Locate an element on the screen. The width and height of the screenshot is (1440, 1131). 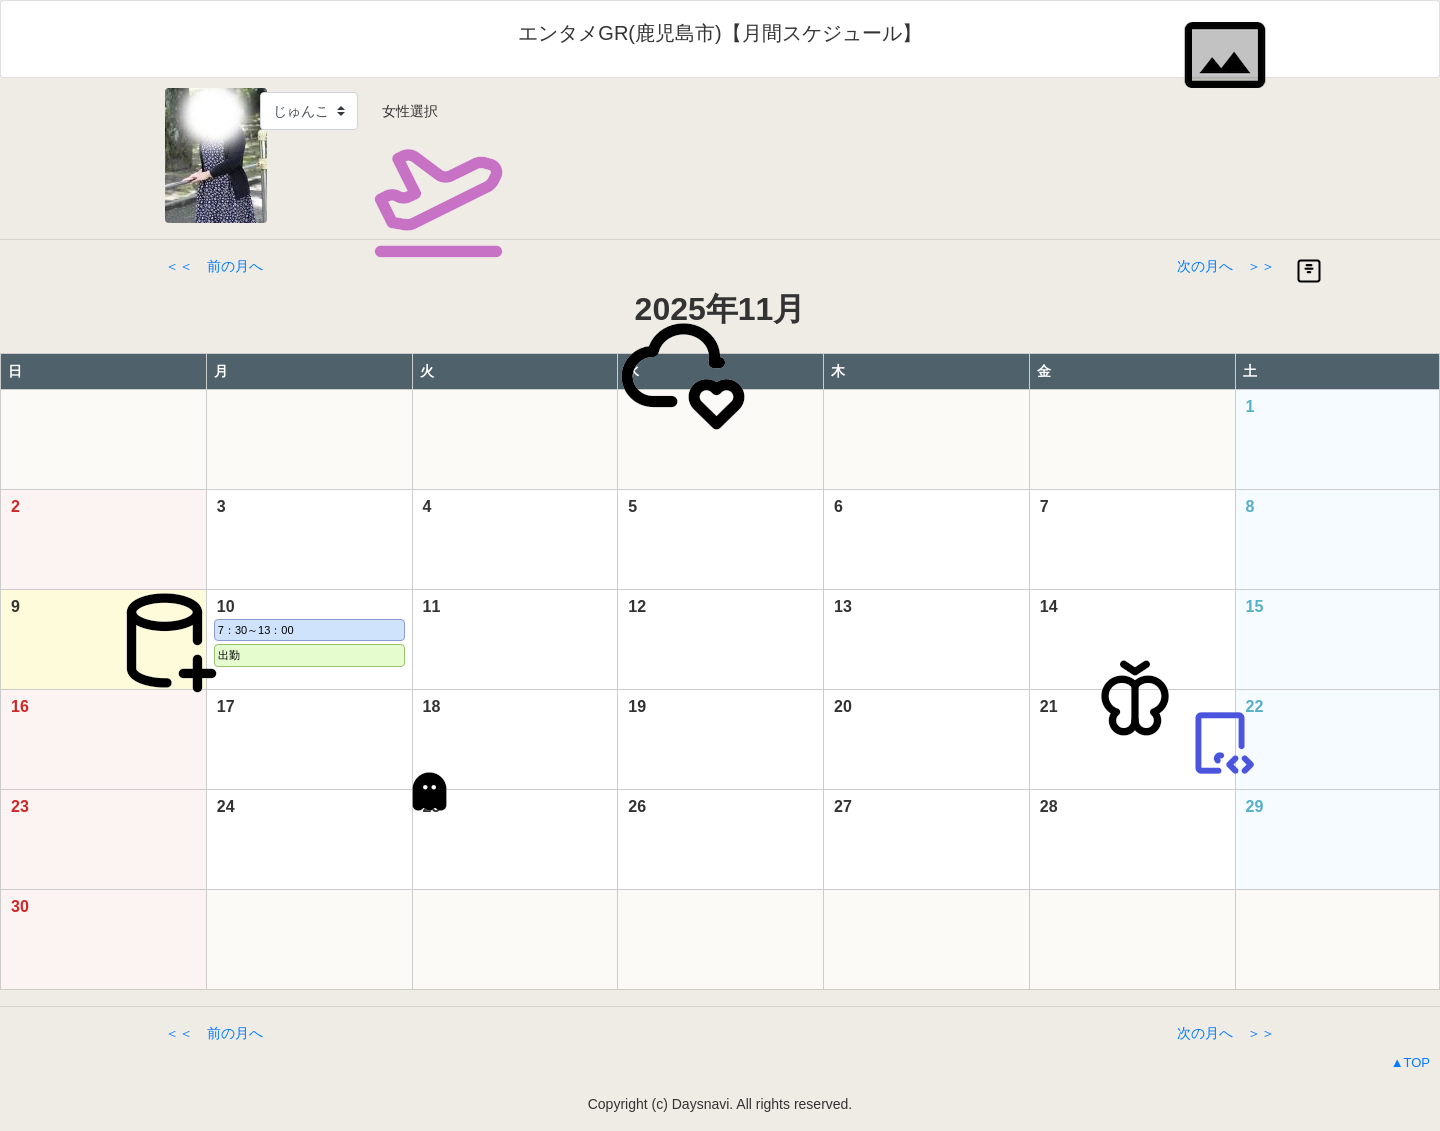
flight departure status indicator is located at coordinates (438, 193).